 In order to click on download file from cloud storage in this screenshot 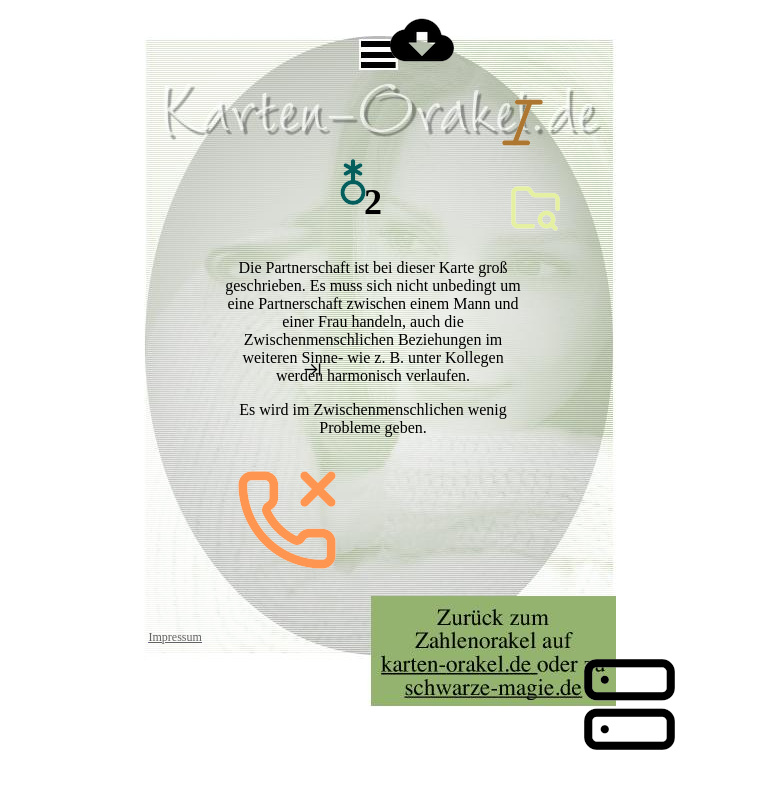, I will do `click(422, 40)`.